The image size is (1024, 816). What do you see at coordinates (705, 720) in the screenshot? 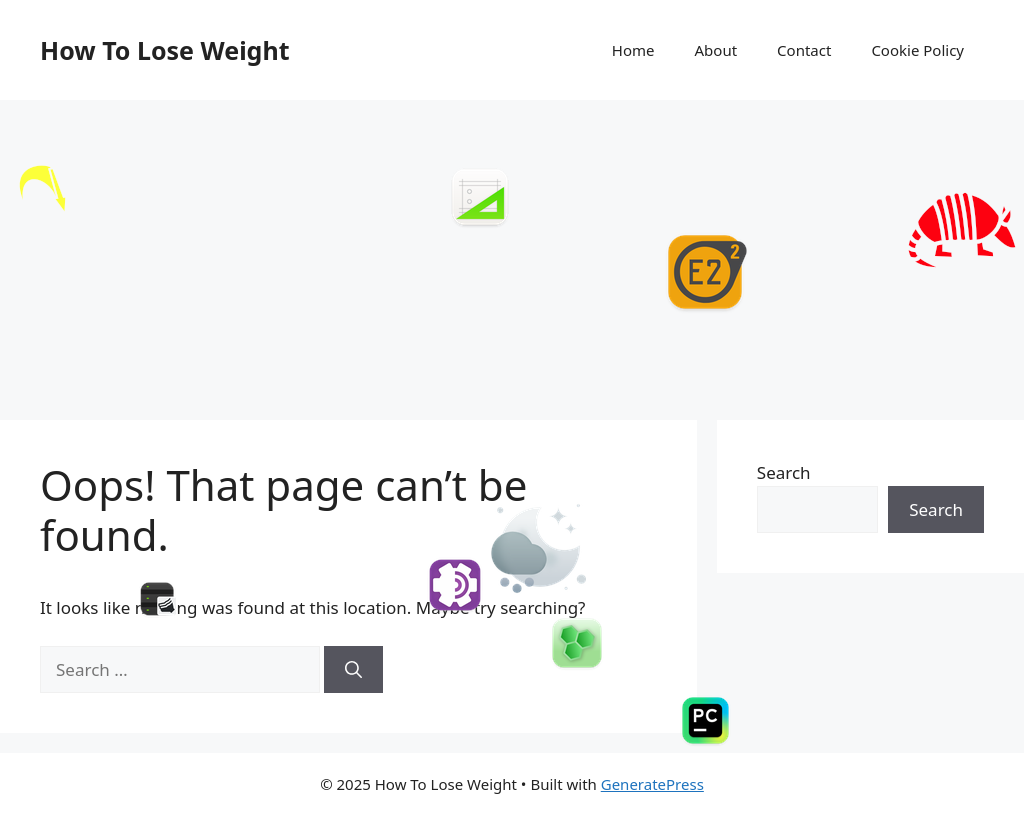
I see `open PyCharm IDE` at bounding box center [705, 720].